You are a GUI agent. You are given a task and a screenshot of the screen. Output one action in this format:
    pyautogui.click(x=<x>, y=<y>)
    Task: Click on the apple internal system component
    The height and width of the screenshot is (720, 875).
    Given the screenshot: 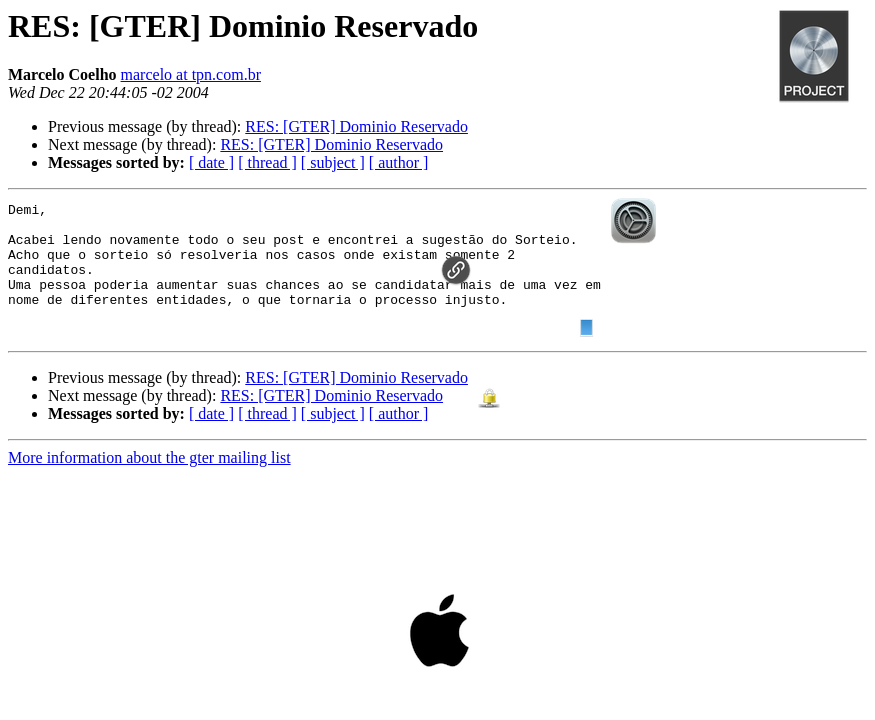 What is the action you would take?
    pyautogui.click(x=439, y=630)
    